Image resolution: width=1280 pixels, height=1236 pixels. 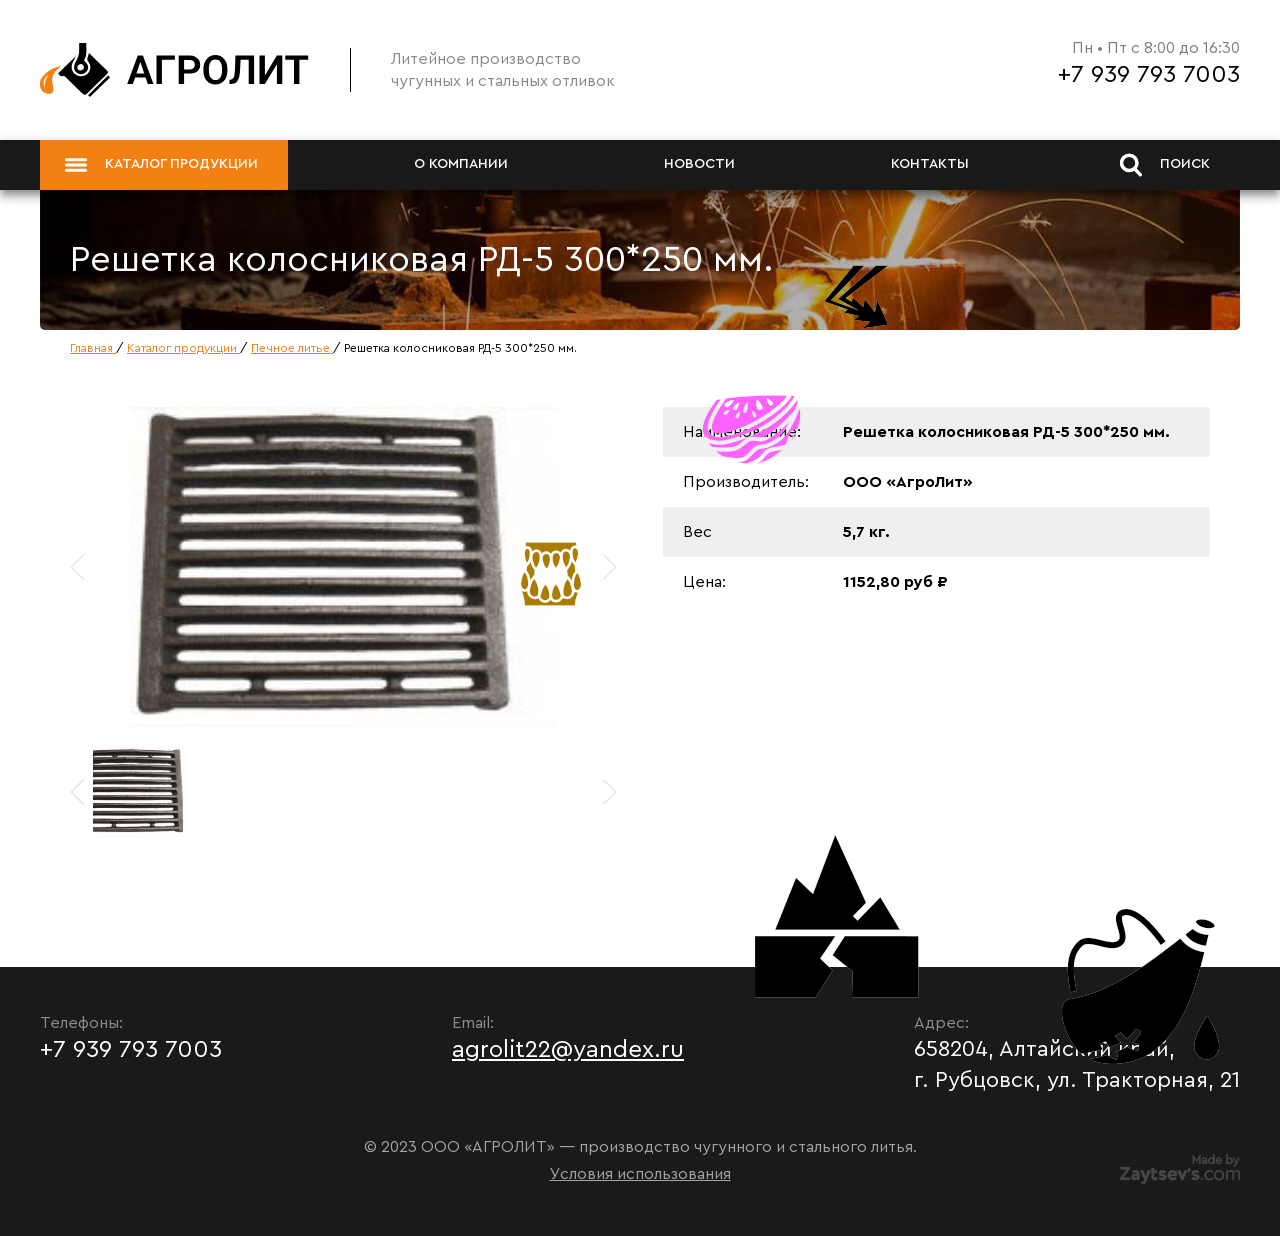 What do you see at coordinates (836, 916) in the screenshot?
I see `explore valley or mountain terrain` at bounding box center [836, 916].